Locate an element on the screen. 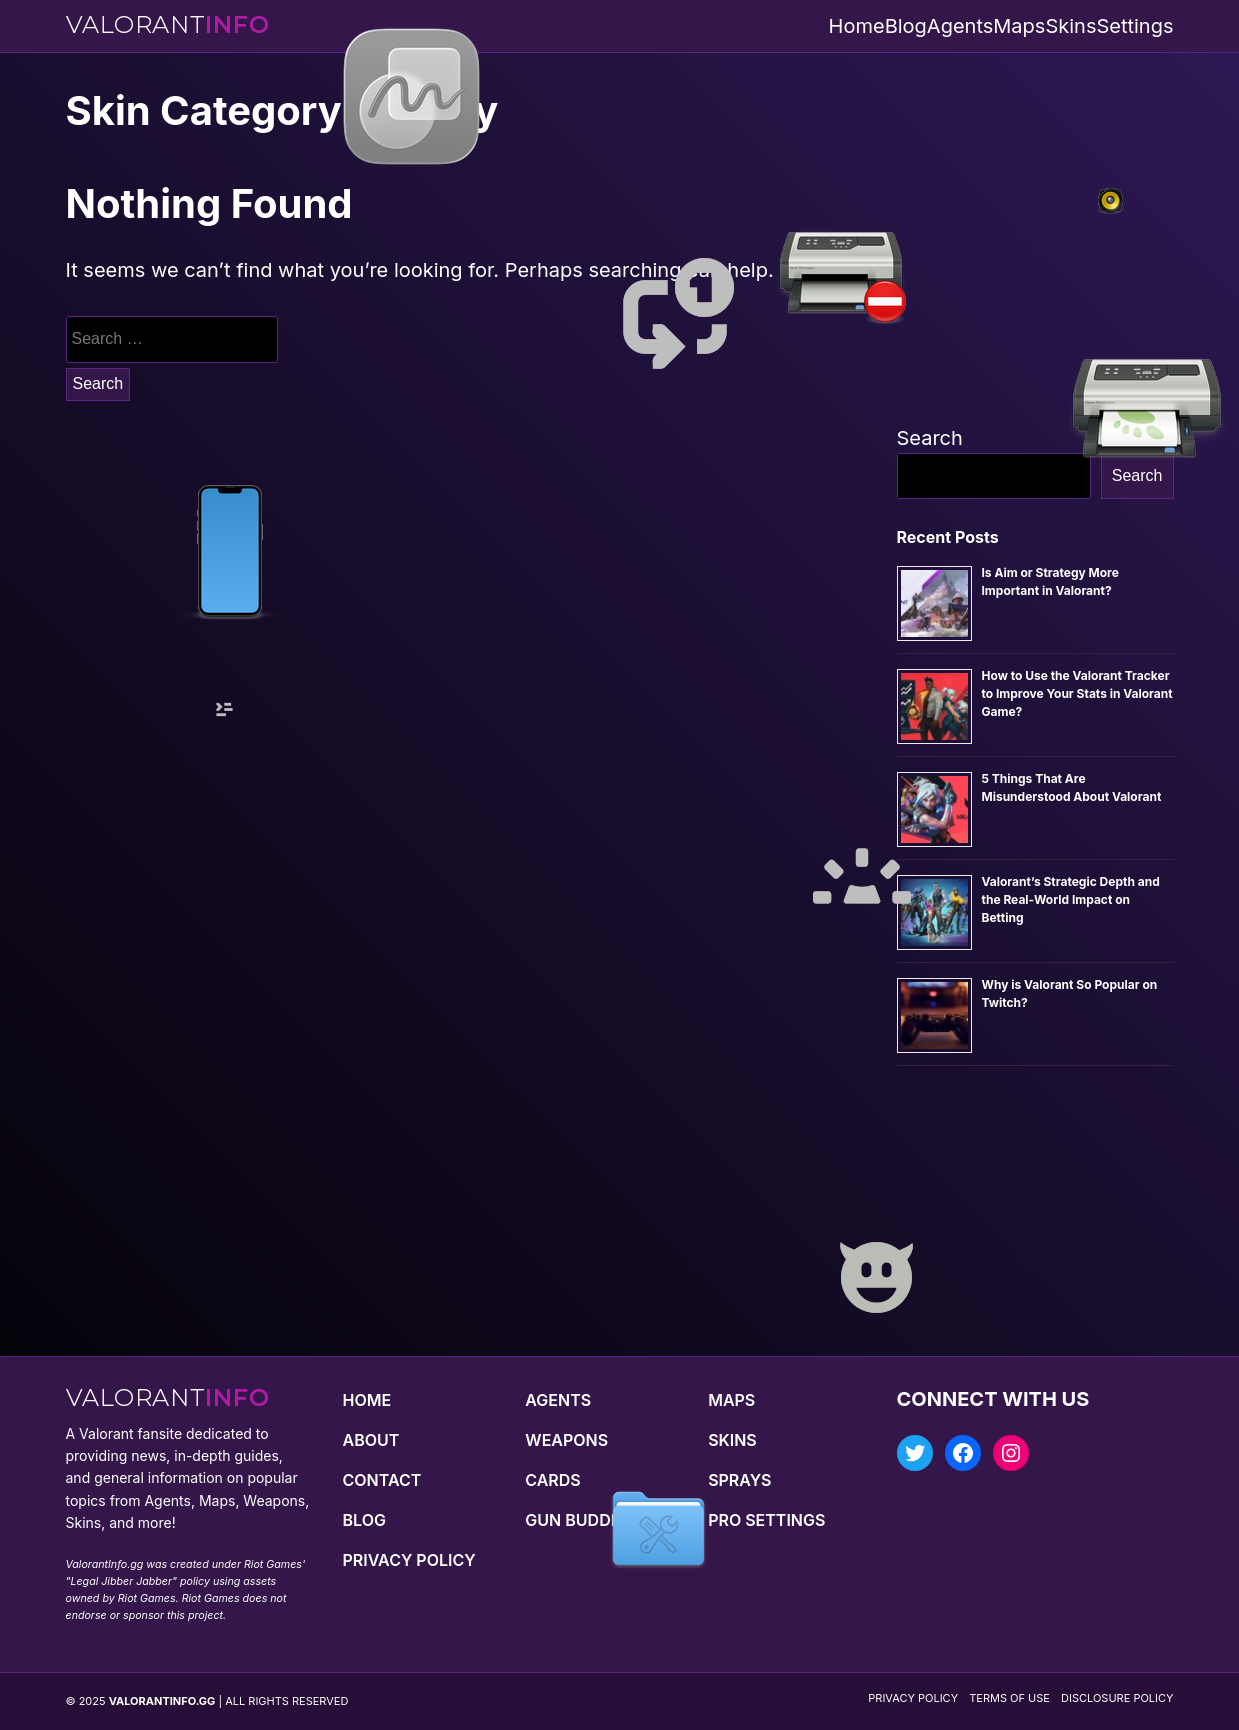  print the current document is located at coordinates (1147, 405).